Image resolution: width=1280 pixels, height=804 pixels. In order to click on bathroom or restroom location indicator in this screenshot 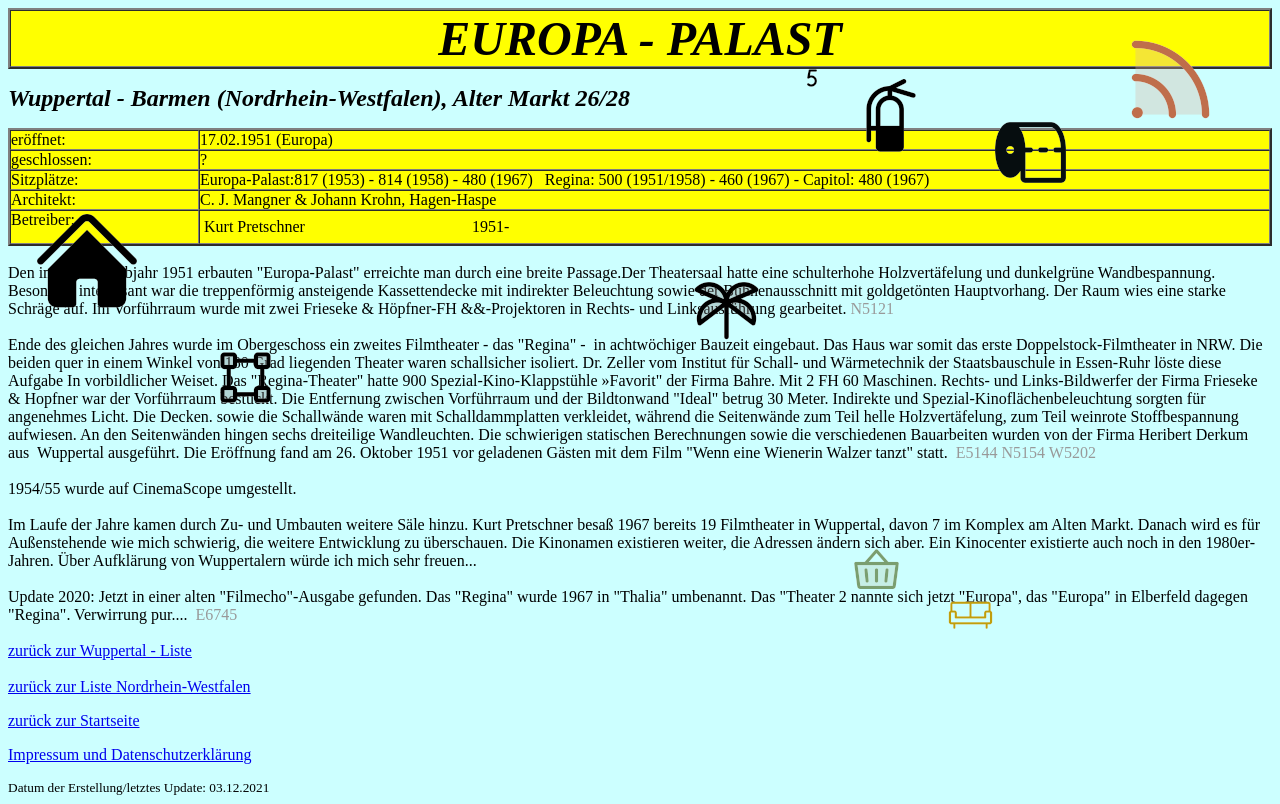, I will do `click(1030, 152)`.